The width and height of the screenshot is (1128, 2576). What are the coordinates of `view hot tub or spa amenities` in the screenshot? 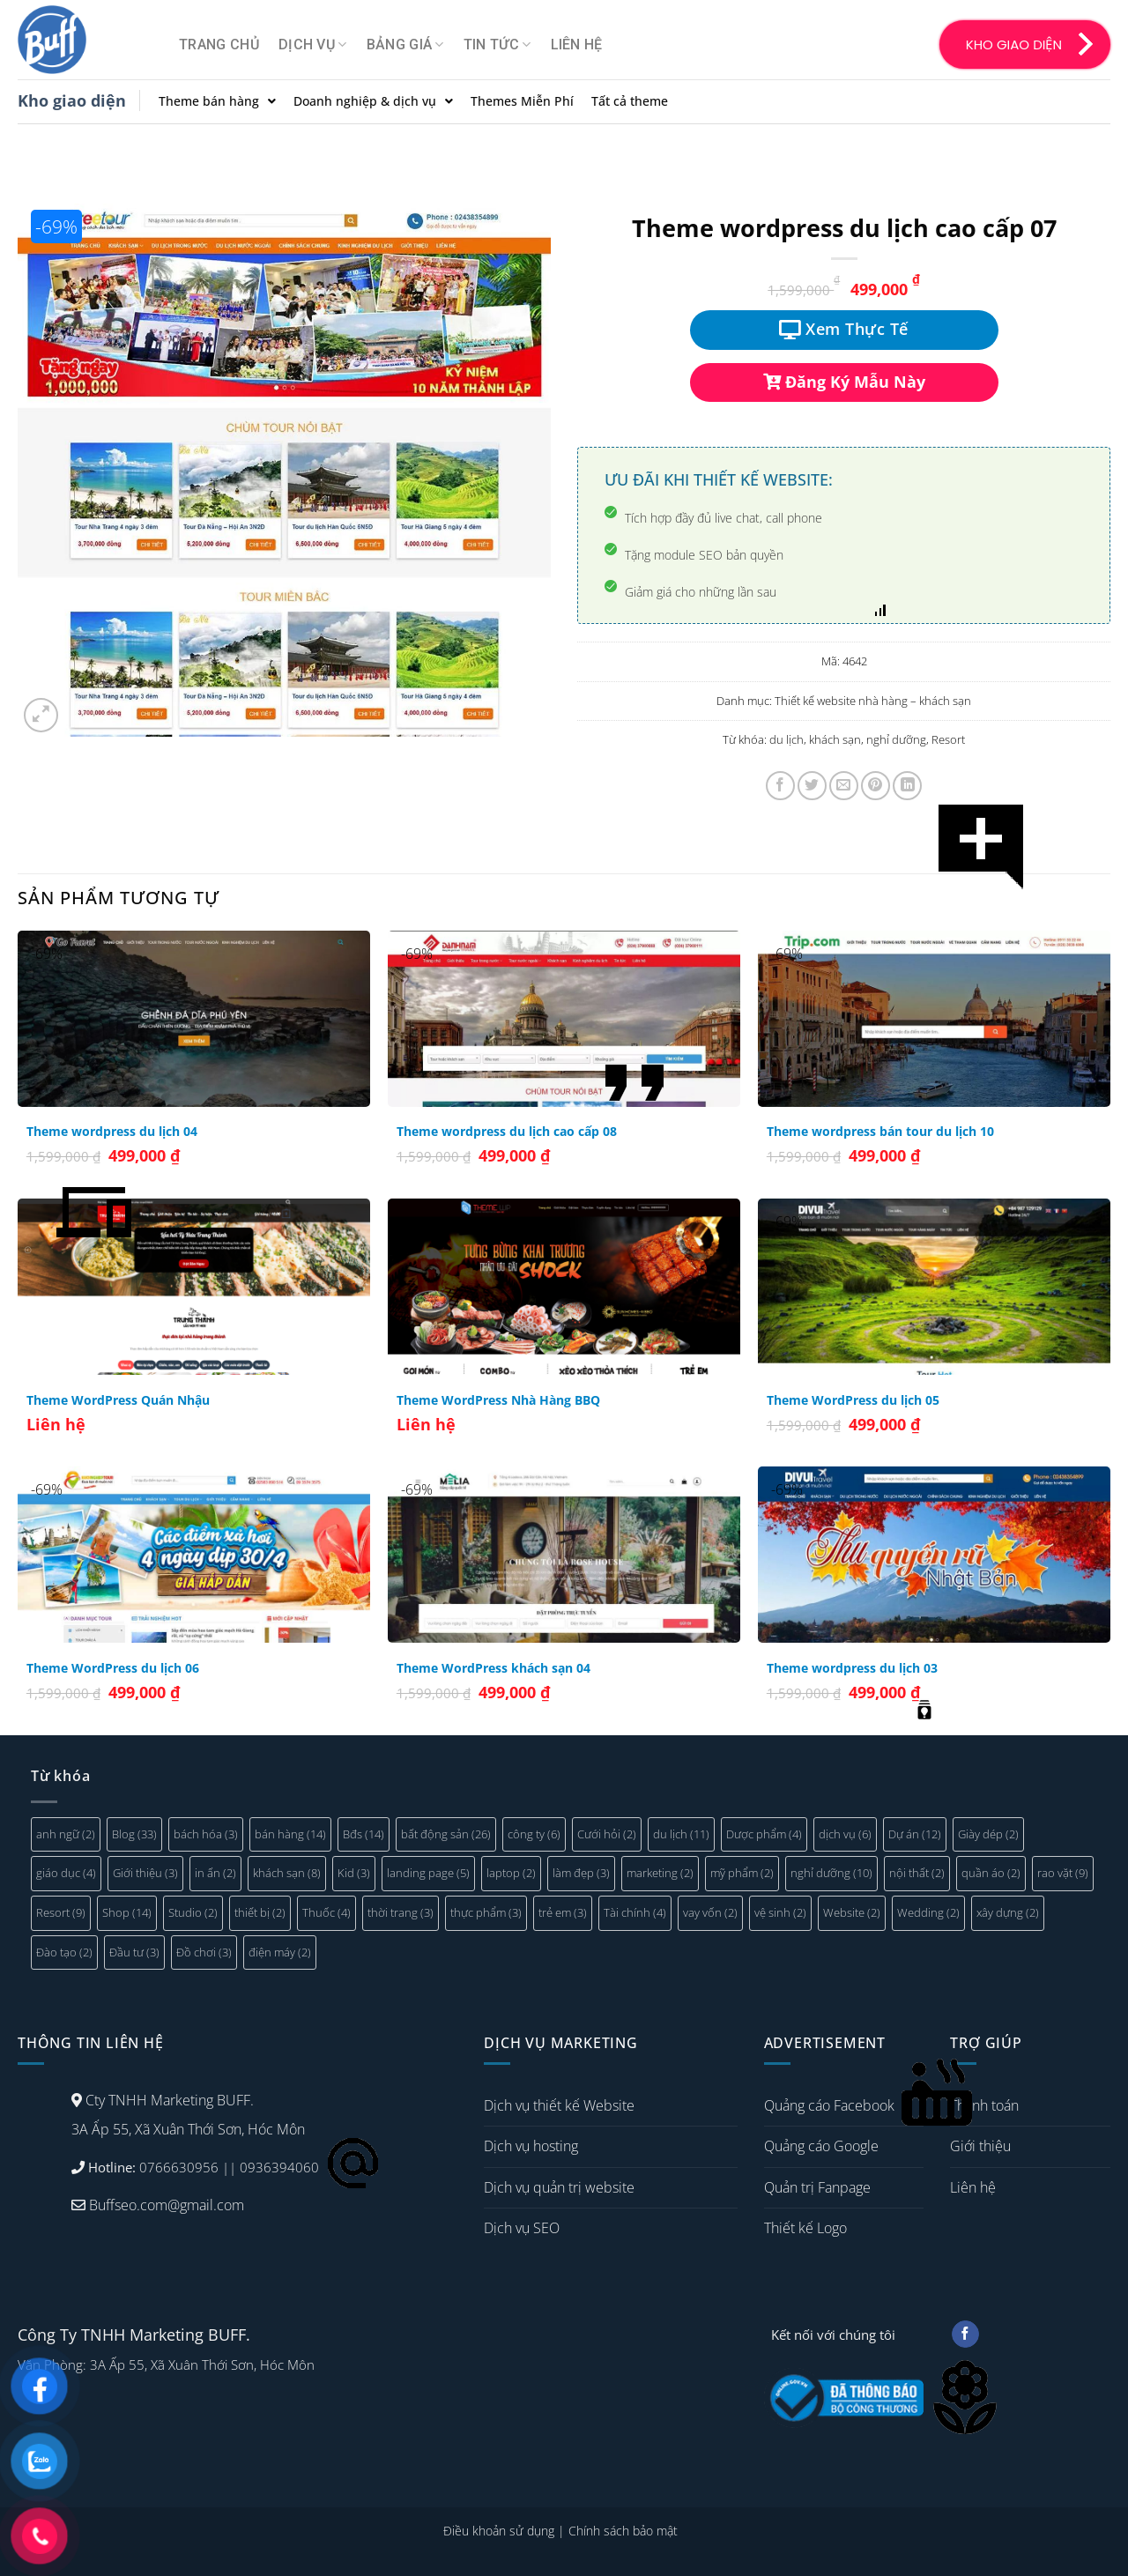 It's located at (937, 2090).